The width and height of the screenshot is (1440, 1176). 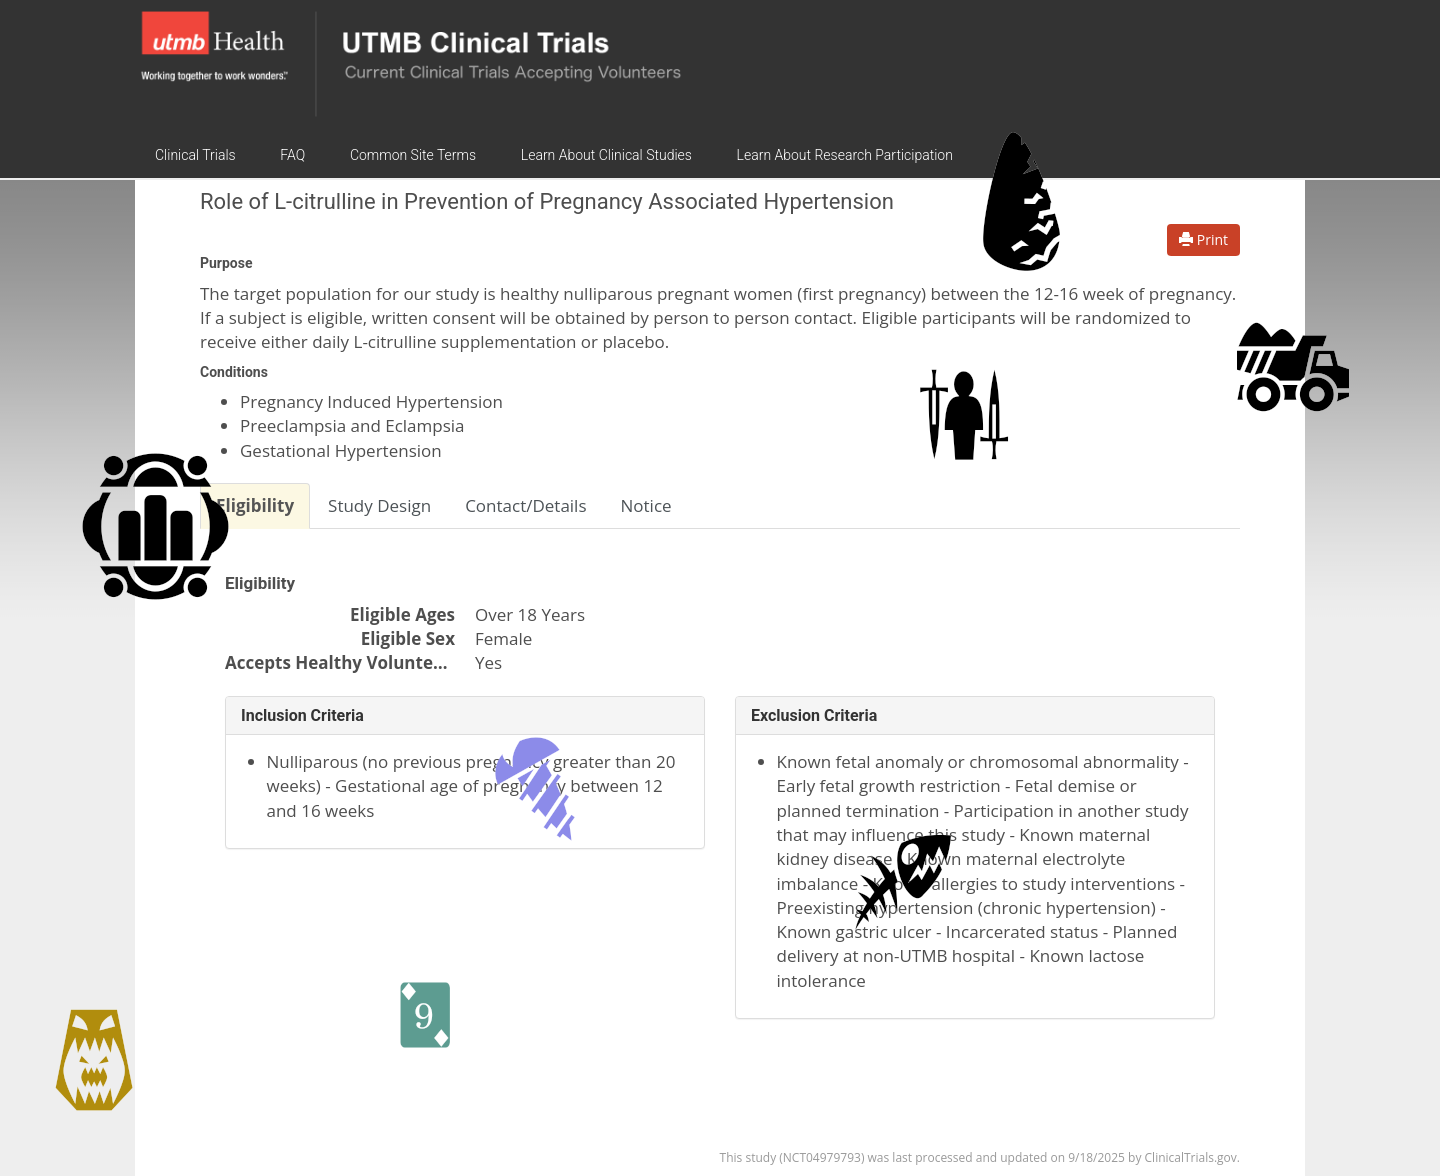 What do you see at coordinates (903, 882) in the screenshot?
I see `indicates a dead fish or deceased creature in game` at bounding box center [903, 882].